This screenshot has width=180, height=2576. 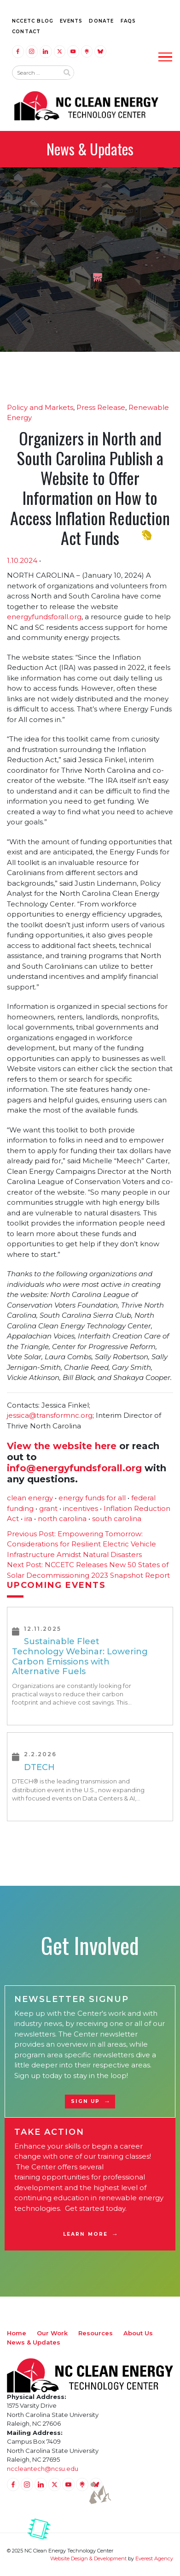 What do you see at coordinates (146, 535) in the screenshot?
I see `represents a rock or stone resource in a game` at bounding box center [146, 535].